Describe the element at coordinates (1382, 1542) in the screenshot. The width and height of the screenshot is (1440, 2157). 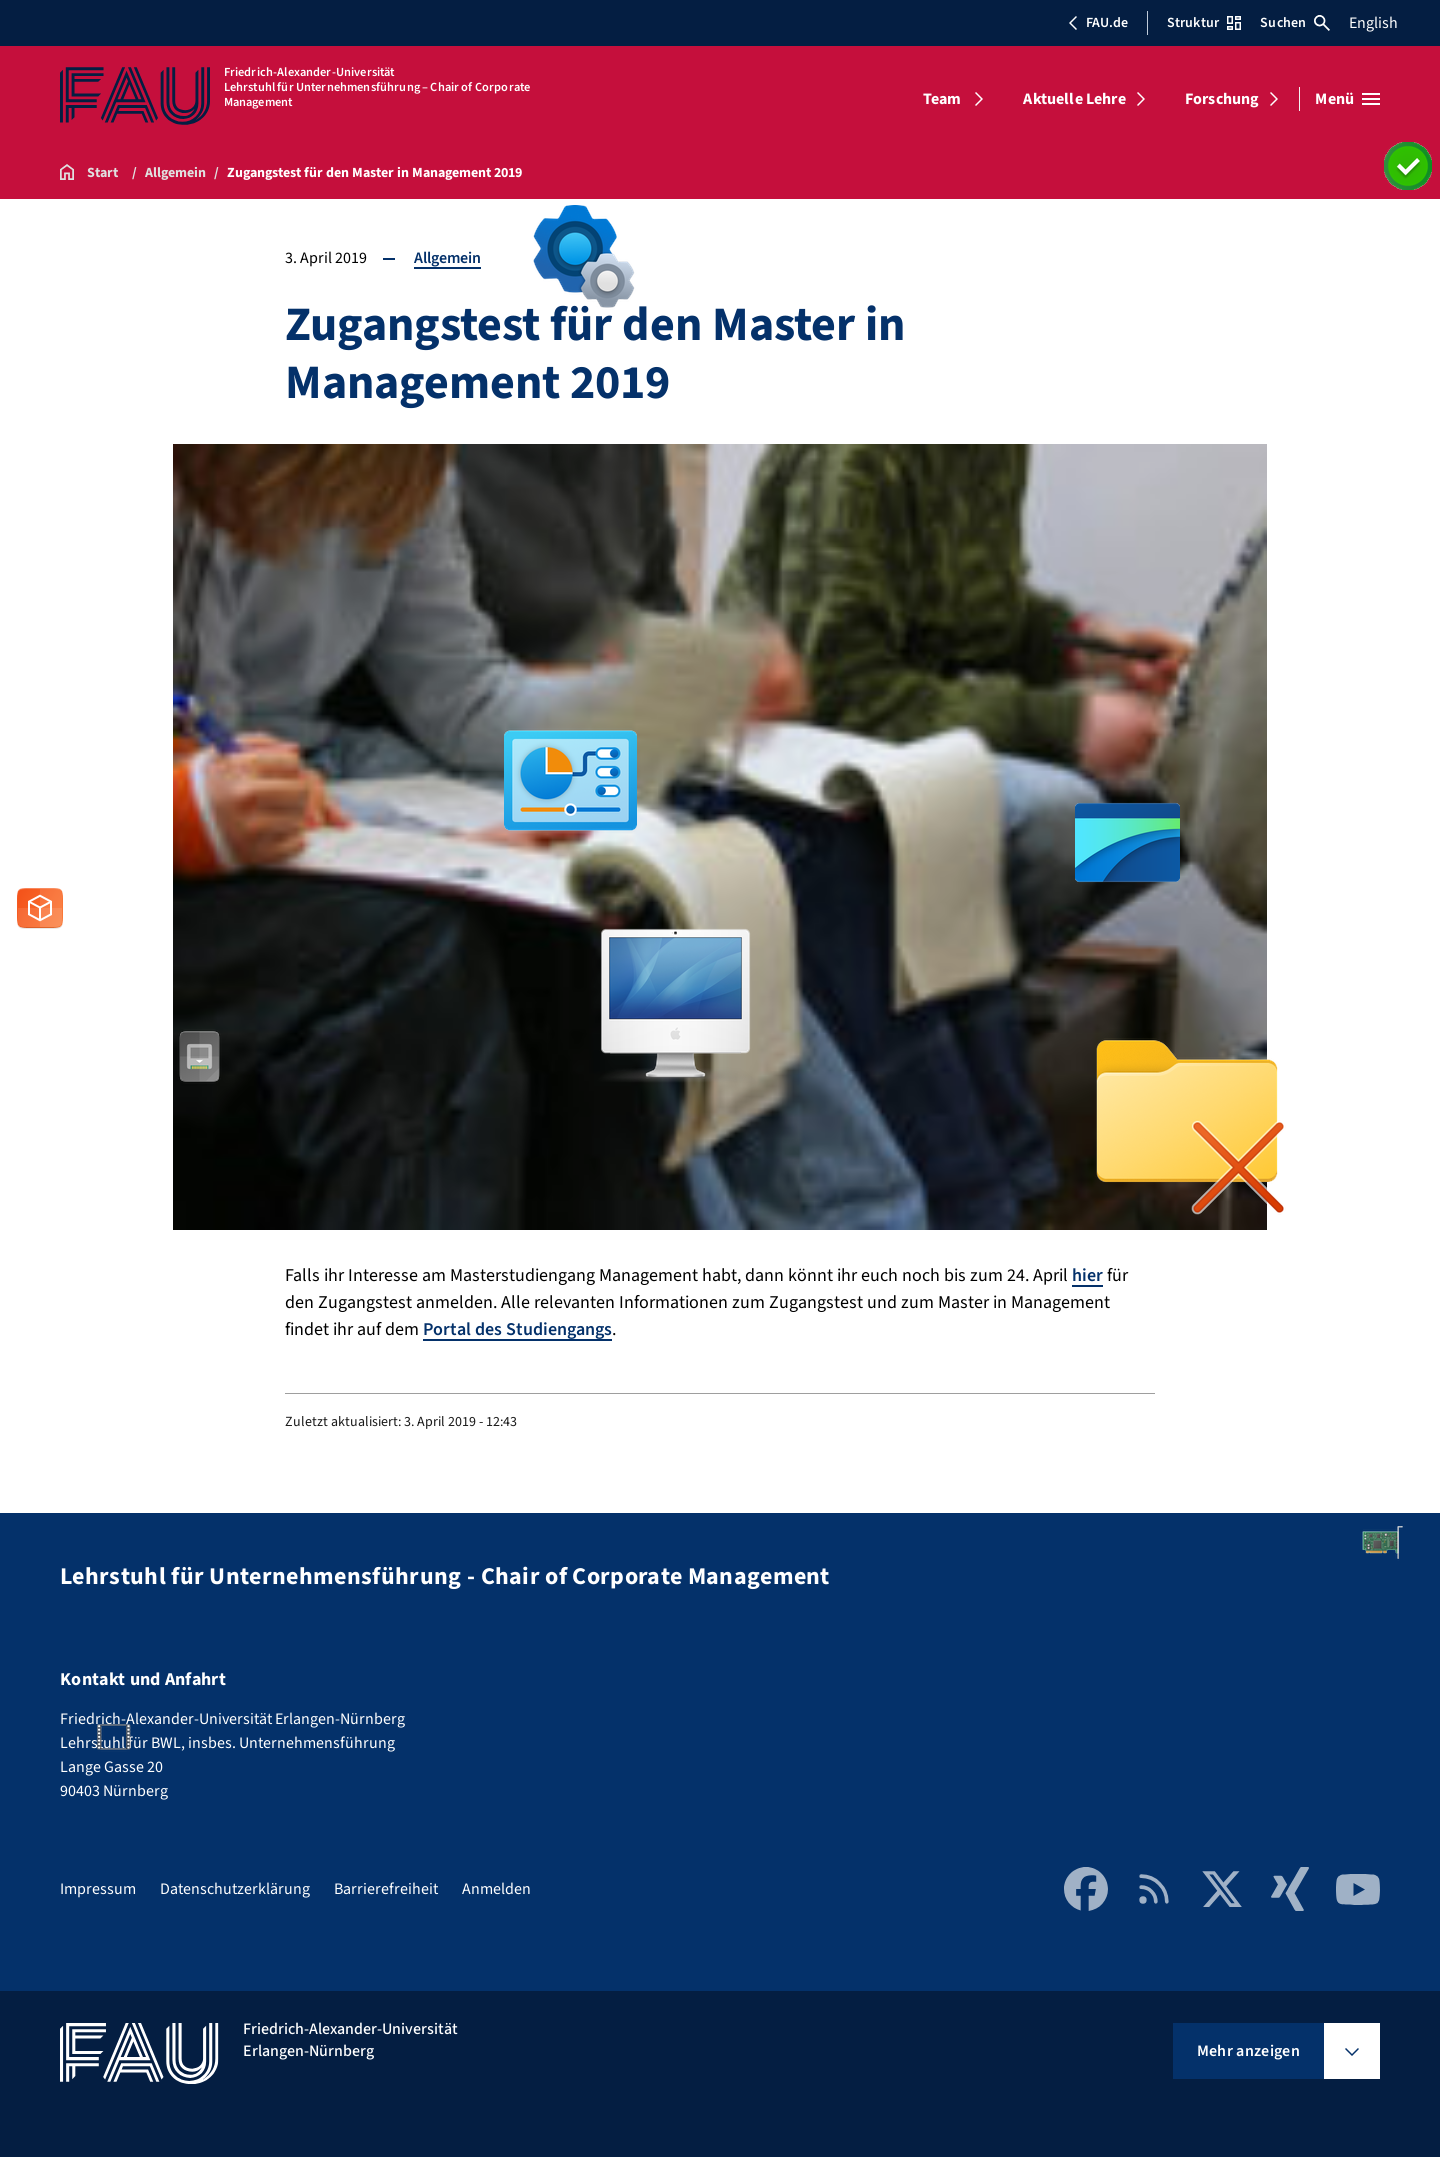
I see `view motherboard or hardware information` at that location.